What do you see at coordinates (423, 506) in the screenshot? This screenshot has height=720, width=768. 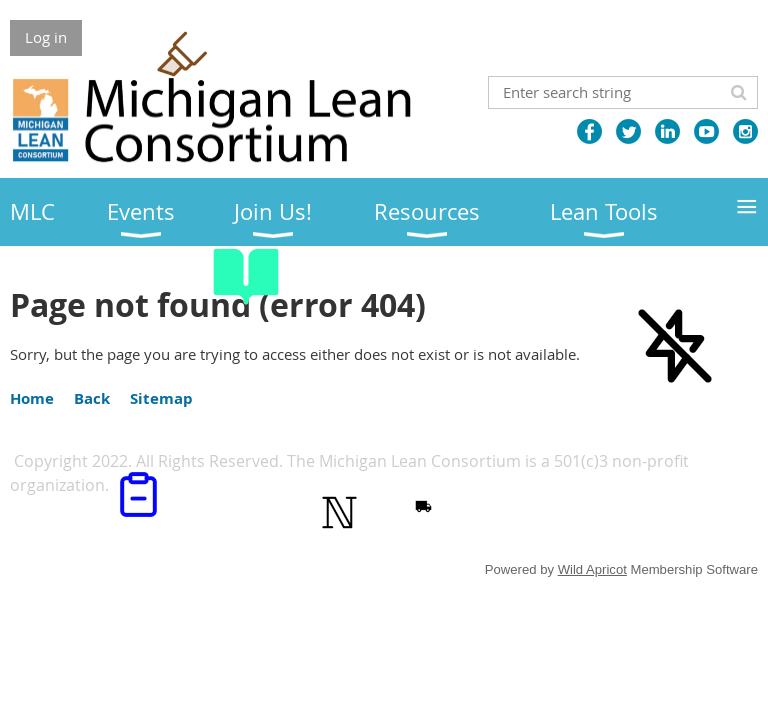 I see `track your delivery status` at bounding box center [423, 506].